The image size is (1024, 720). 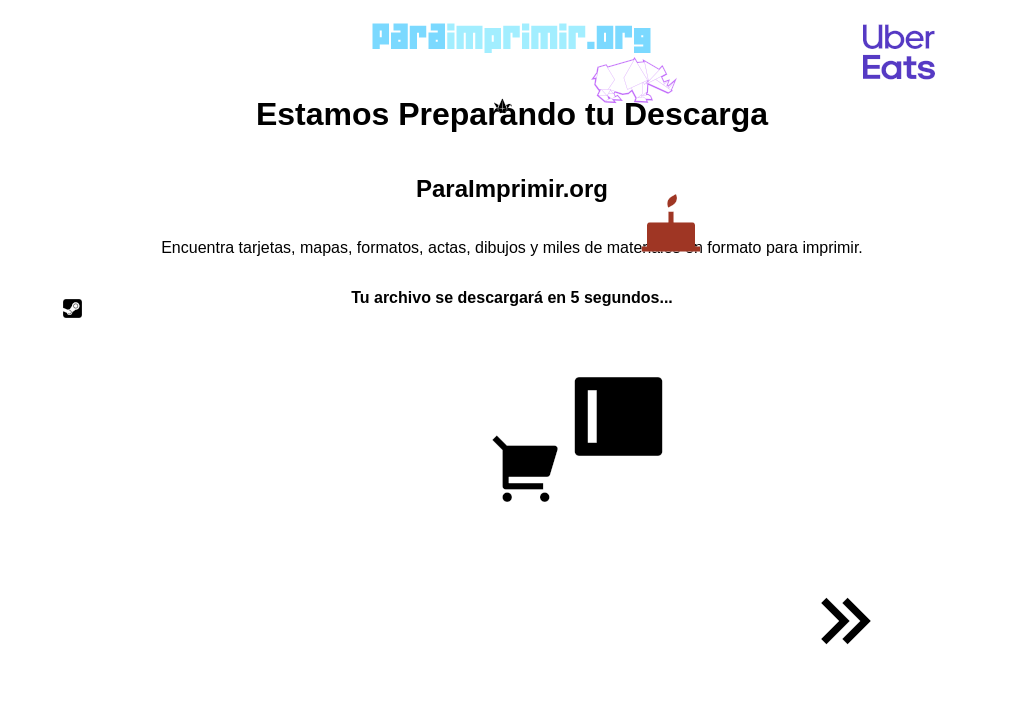 What do you see at coordinates (671, 225) in the screenshot?
I see `view birthday or celebration reminders` at bounding box center [671, 225].